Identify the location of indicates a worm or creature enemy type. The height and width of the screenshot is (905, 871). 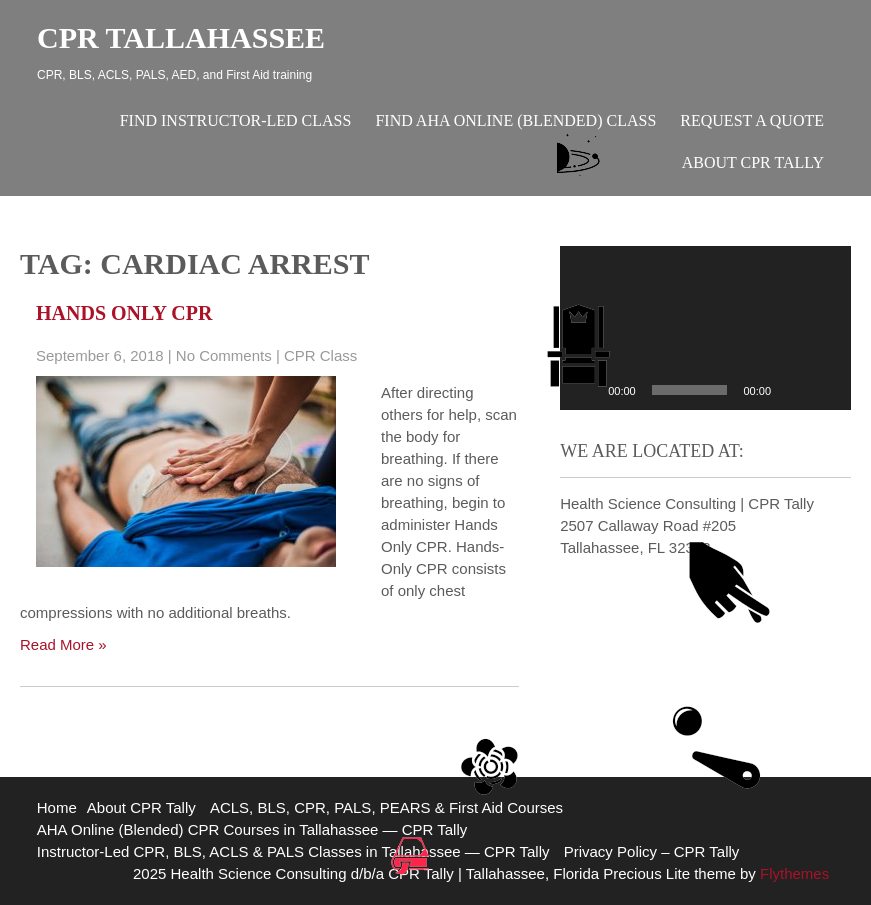
(489, 766).